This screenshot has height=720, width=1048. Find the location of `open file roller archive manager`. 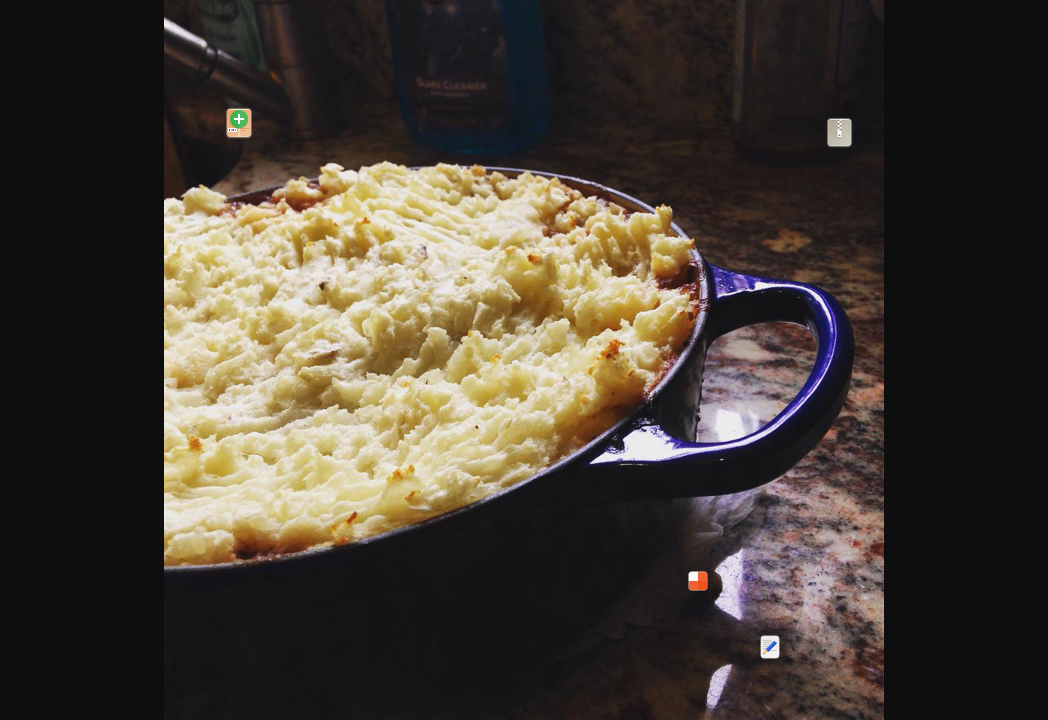

open file roller archive manager is located at coordinates (839, 132).